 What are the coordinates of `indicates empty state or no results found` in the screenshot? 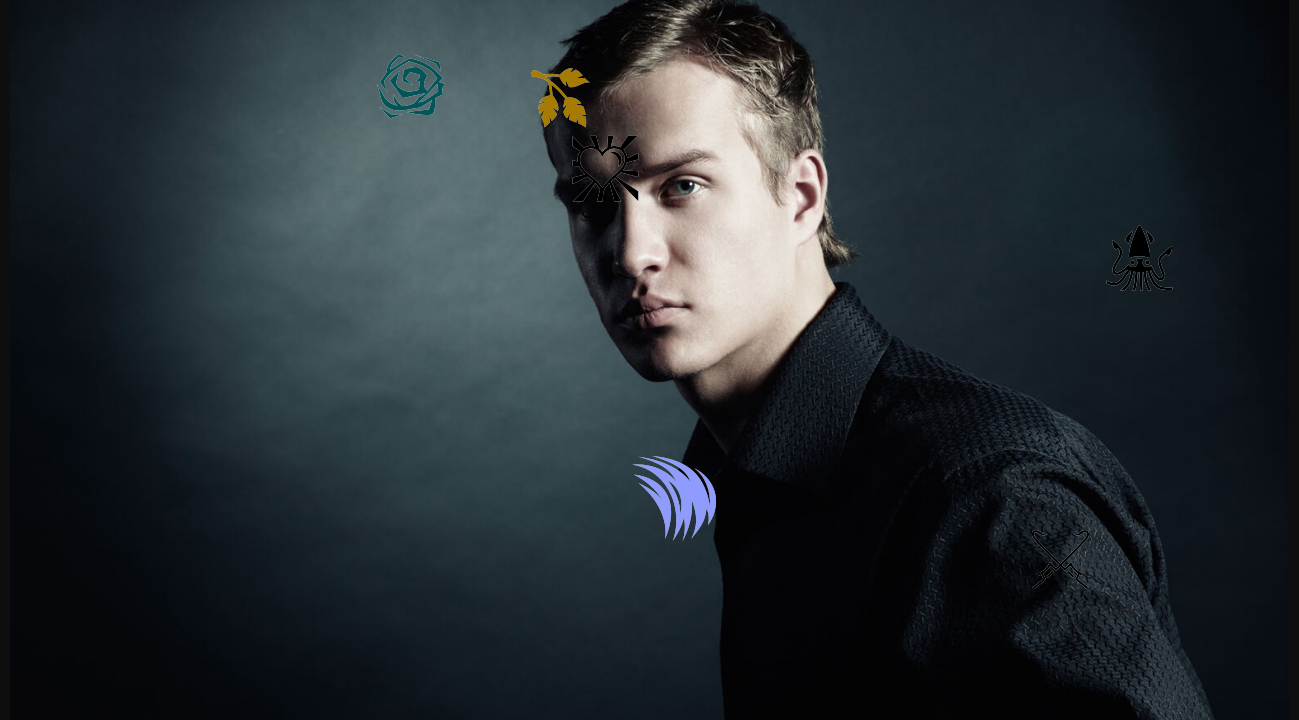 It's located at (411, 85).